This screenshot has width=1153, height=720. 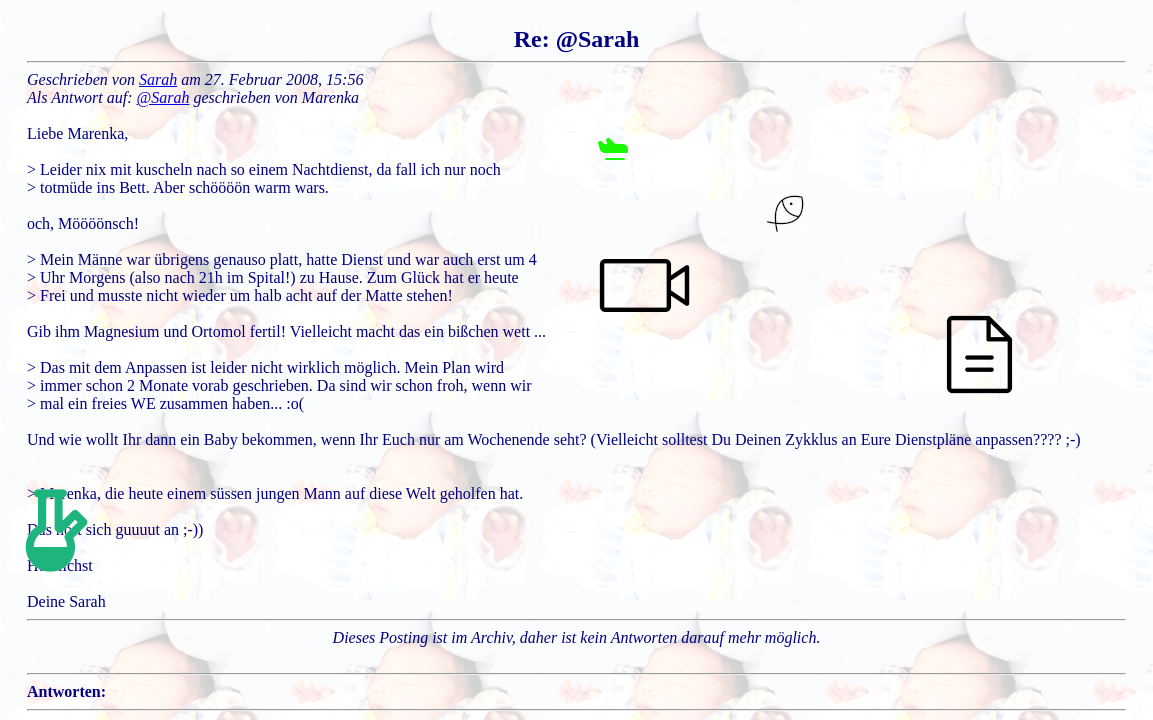 What do you see at coordinates (641, 285) in the screenshot?
I see `start video recording` at bounding box center [641, 285].